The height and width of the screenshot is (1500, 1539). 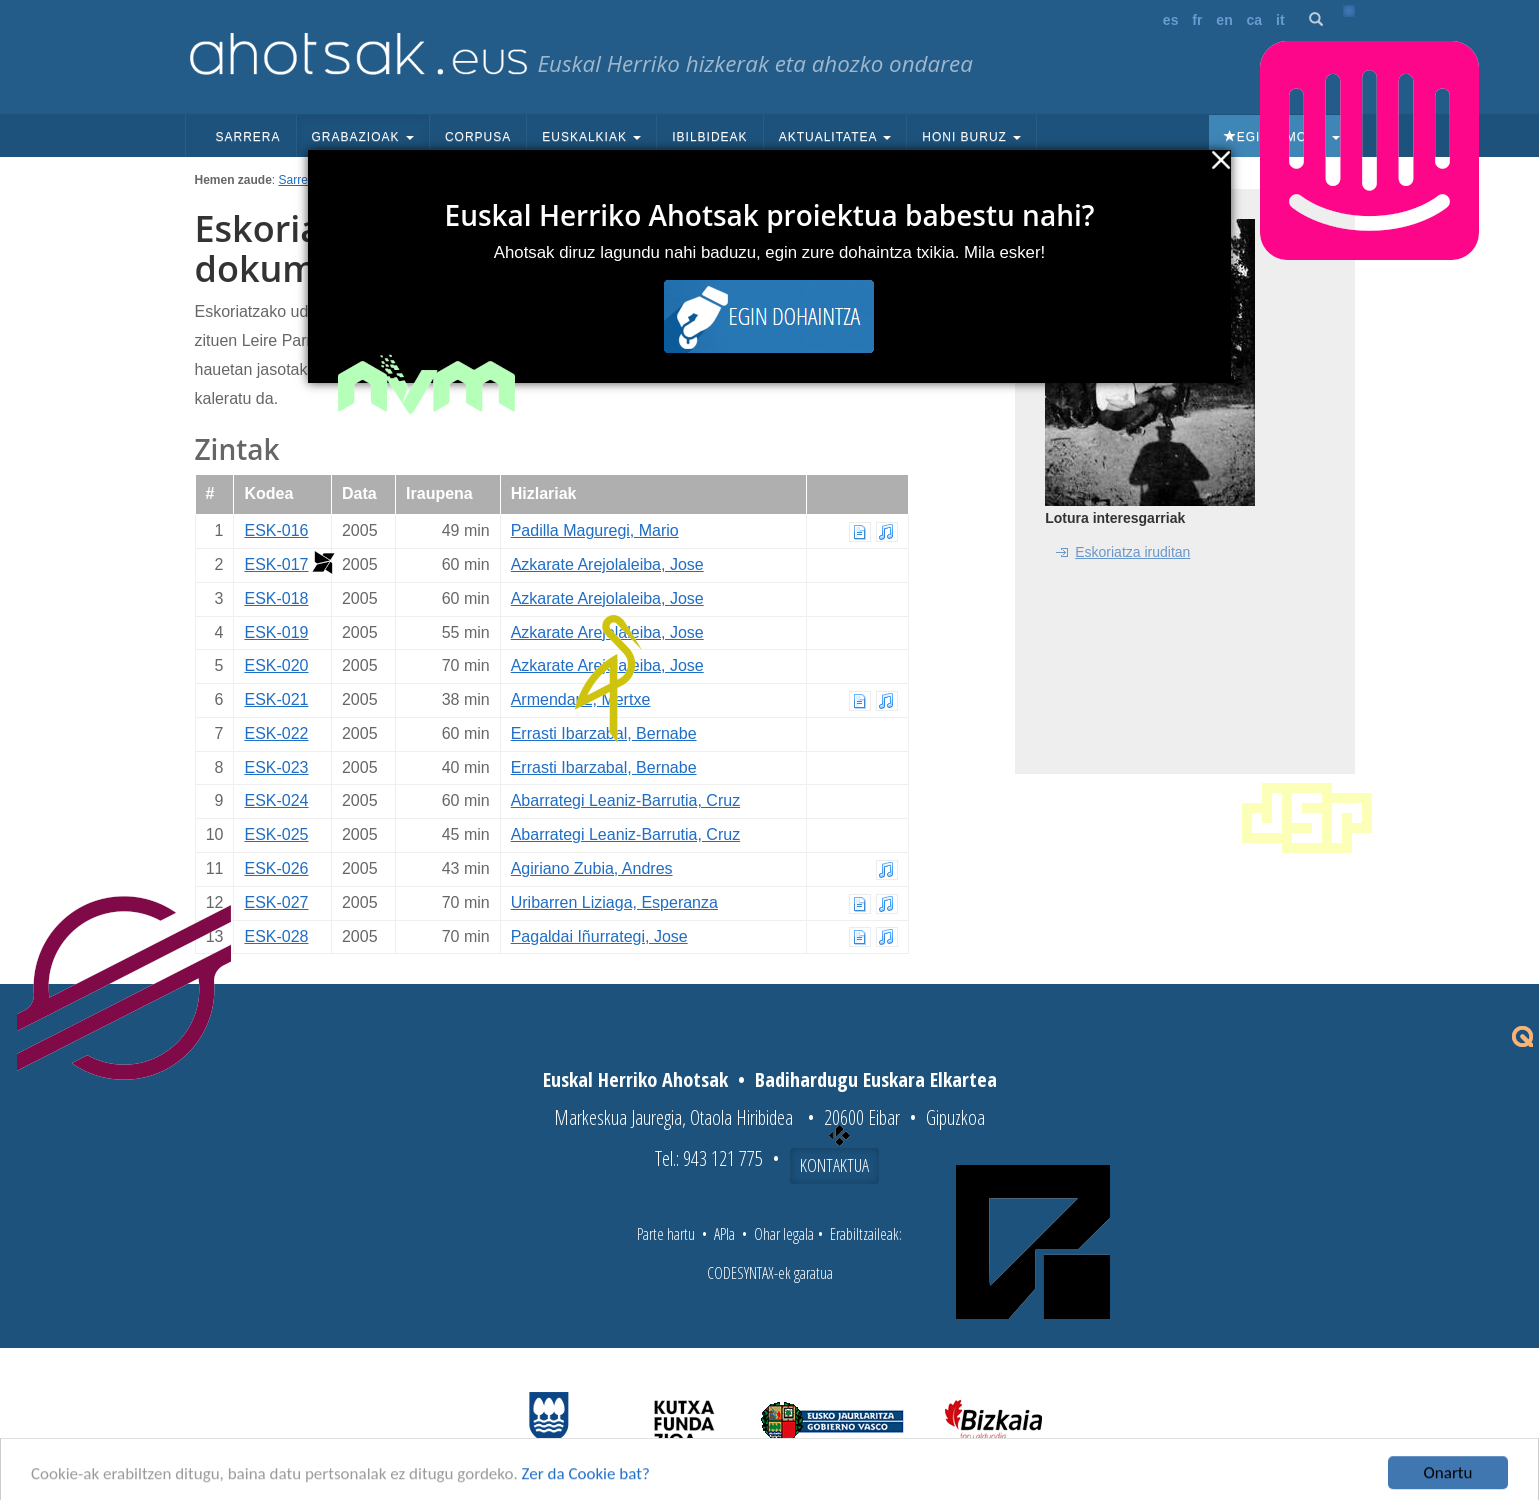 I want to click on stellar cryptocurrency logo, so click(x=124, y=988).